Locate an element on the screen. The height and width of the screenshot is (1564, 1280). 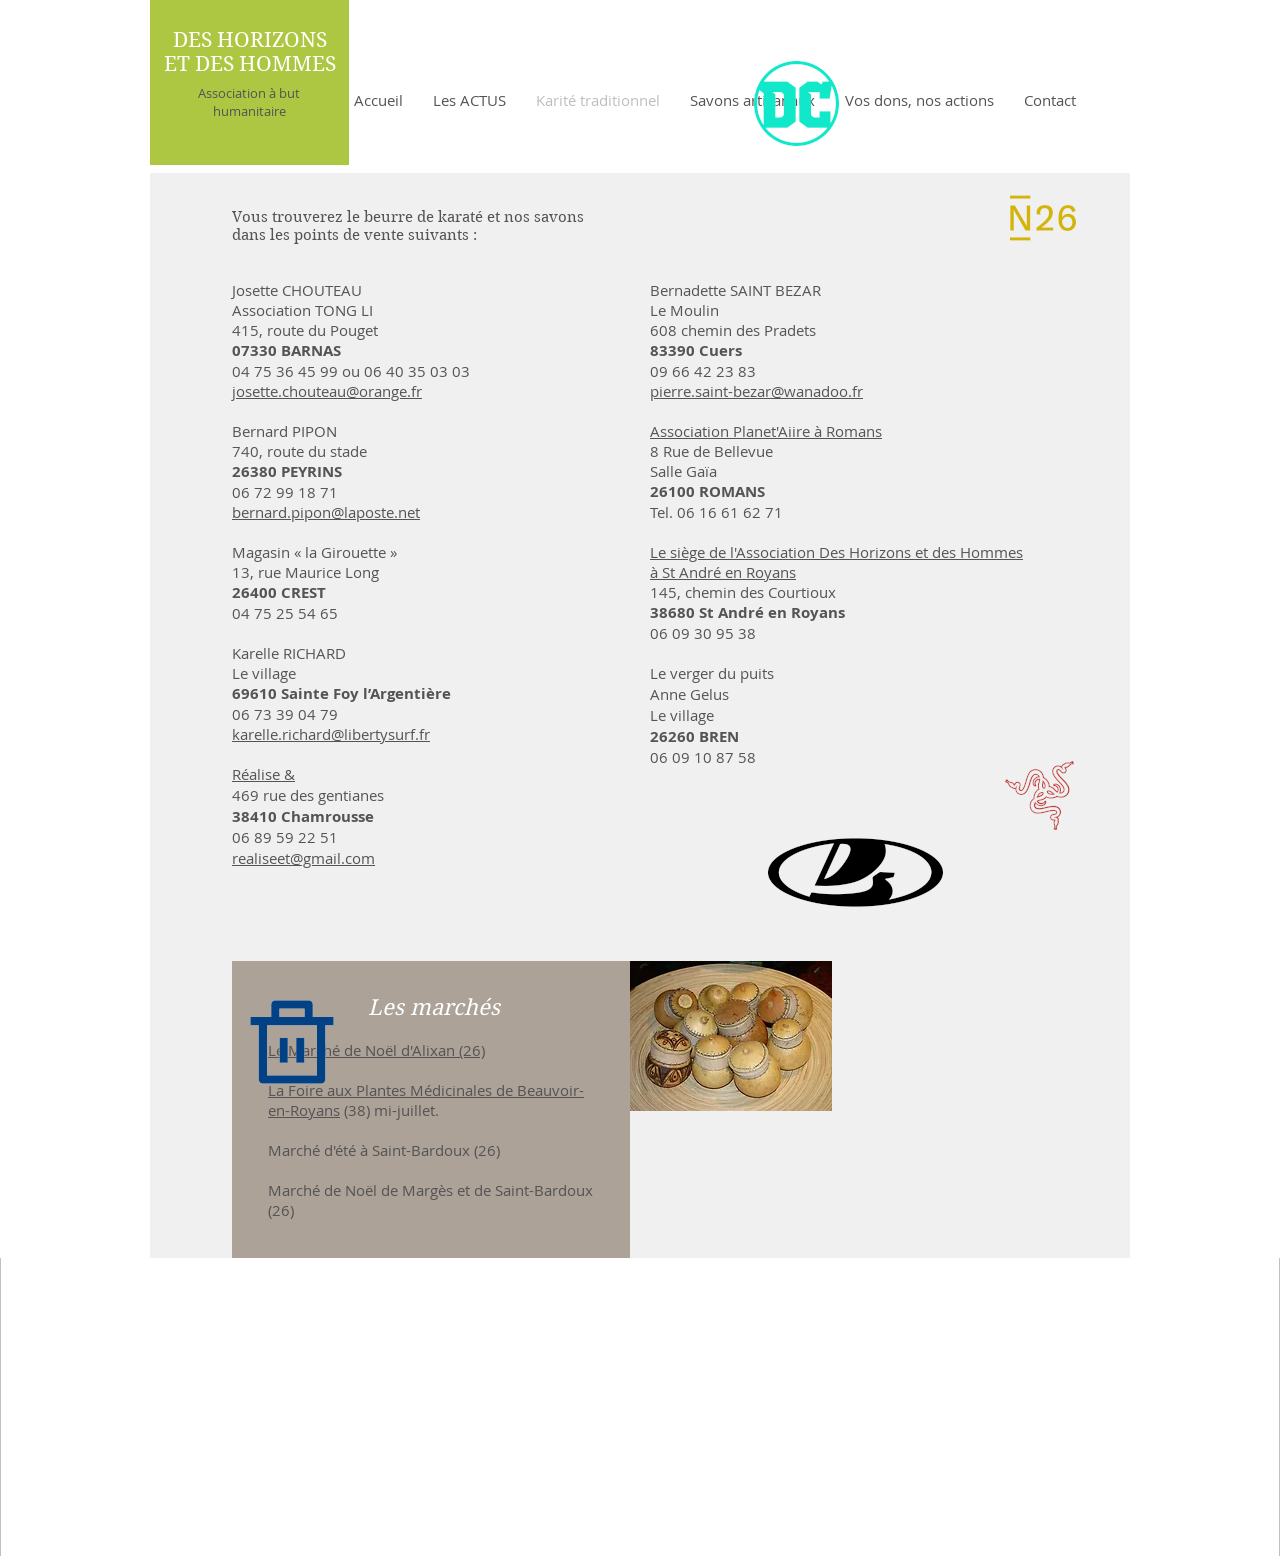
DC Entertainment logo is located at coordinates (796, 103).